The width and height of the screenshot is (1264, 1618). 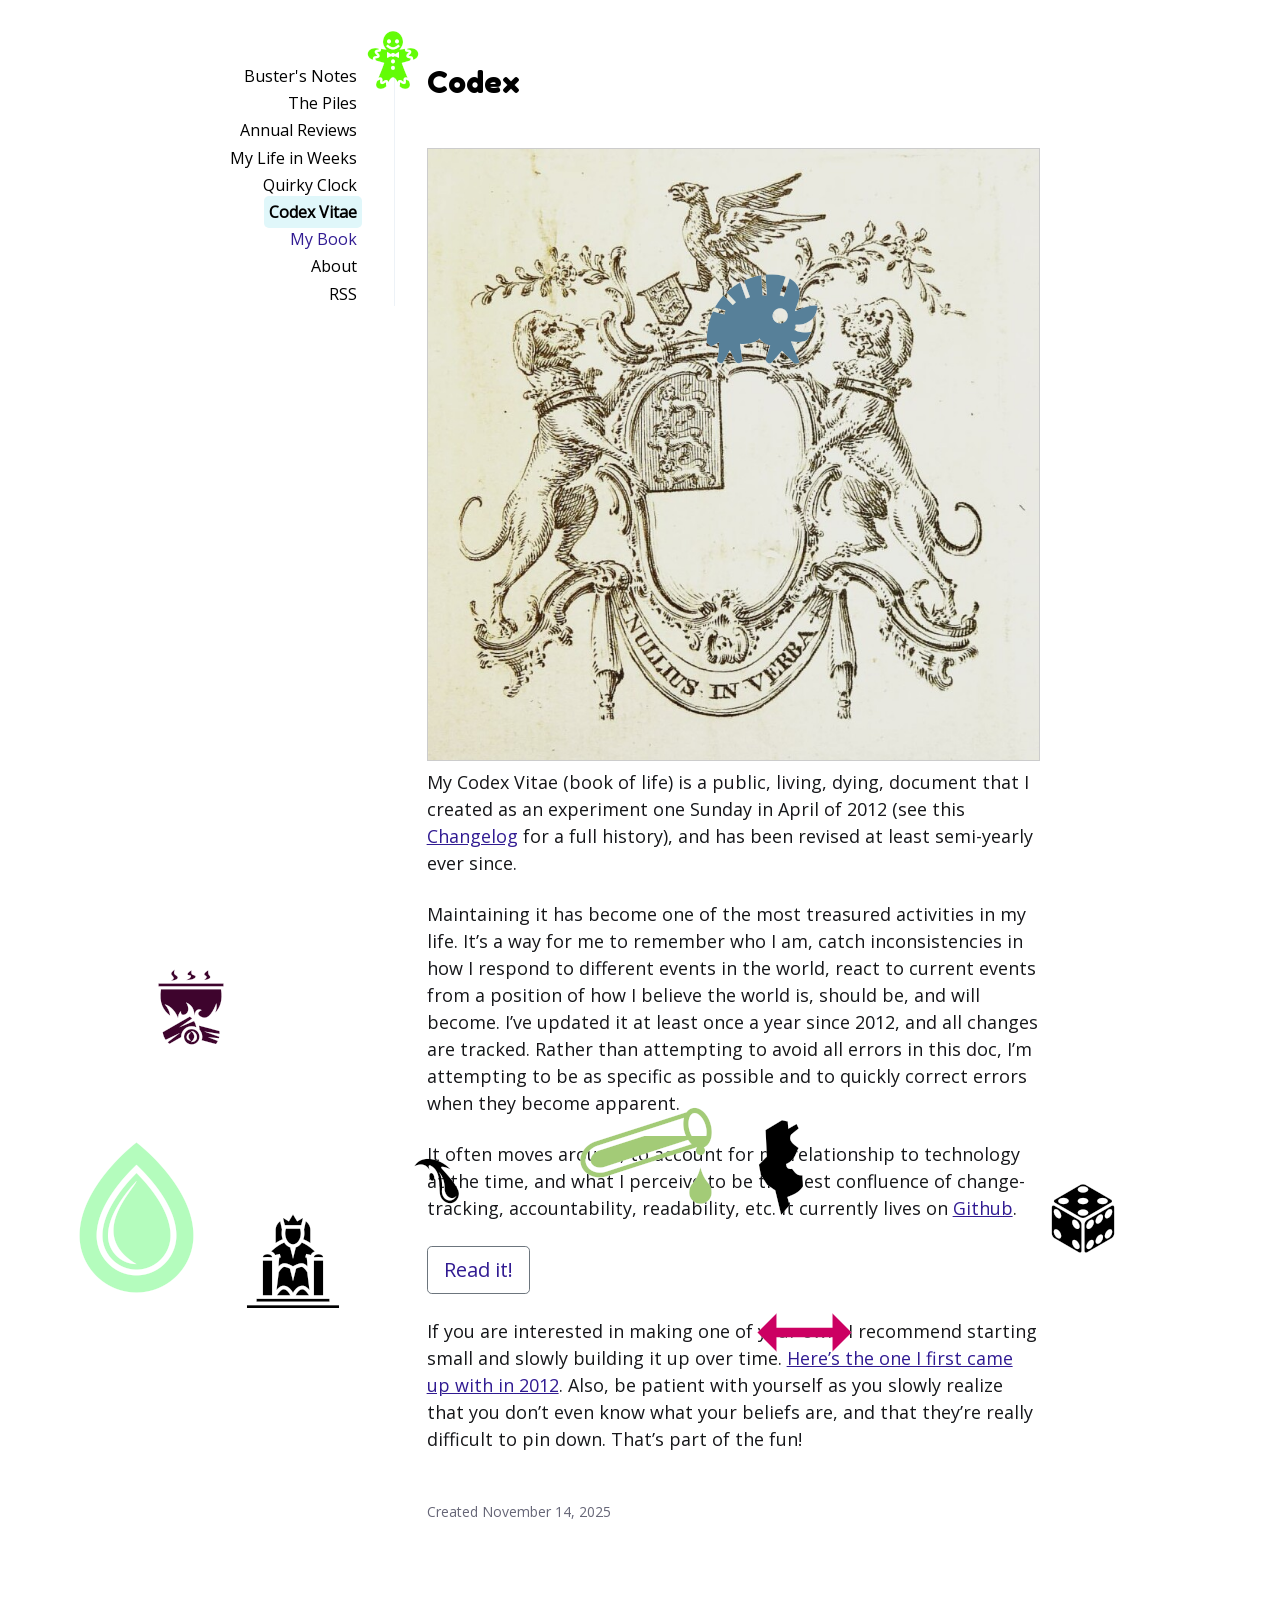 I want to click on access holiday or seasonal content, so click(x=393, y=60).